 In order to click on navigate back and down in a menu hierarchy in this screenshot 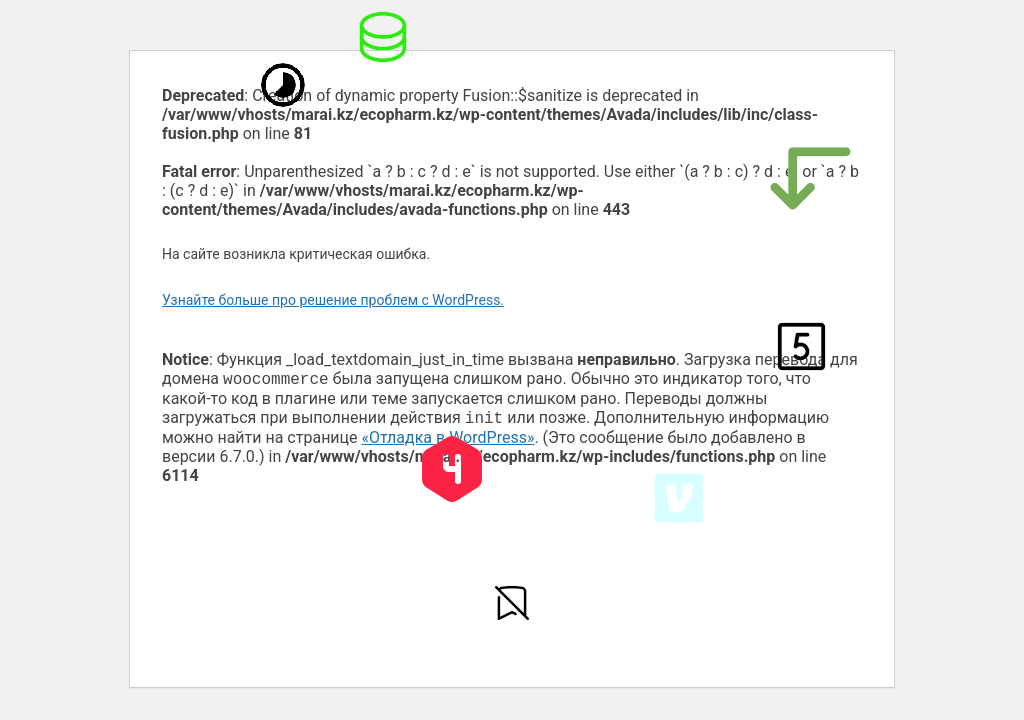, I will do `click(807, 172)`.